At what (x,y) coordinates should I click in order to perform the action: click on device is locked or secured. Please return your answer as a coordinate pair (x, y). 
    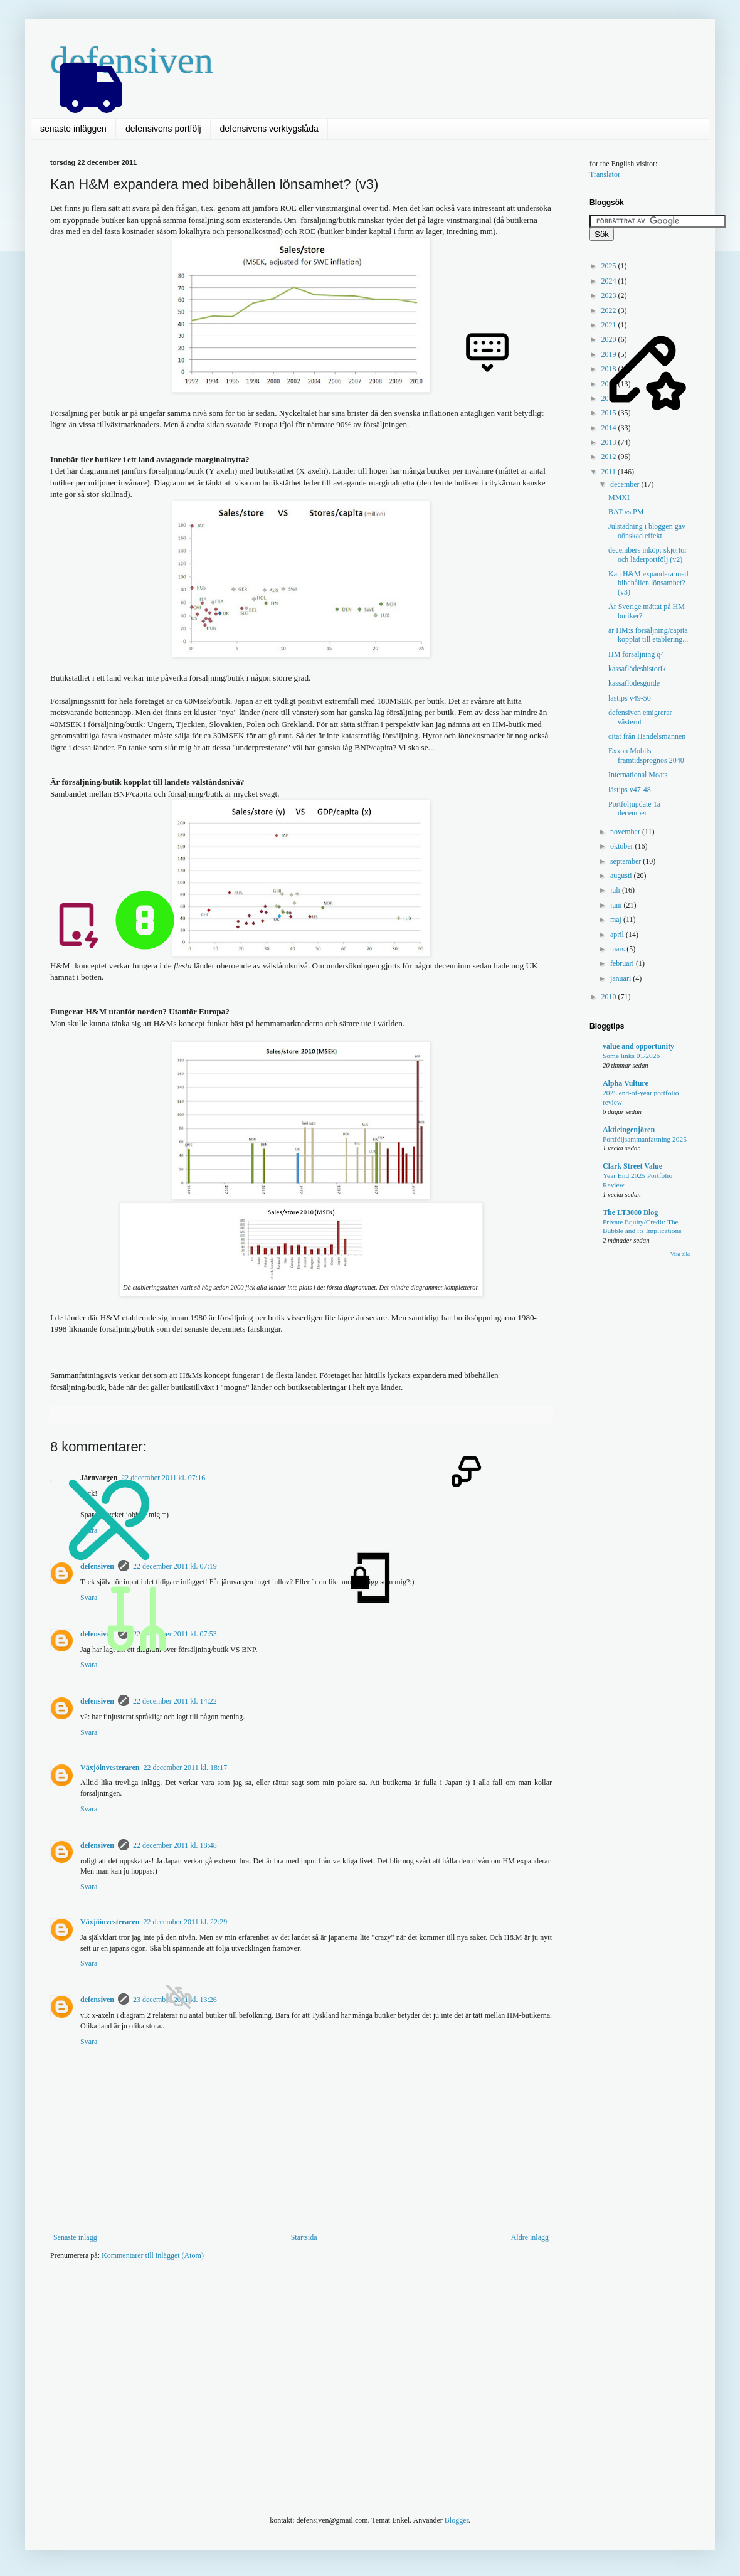
    Looking at the image, I should click on (369, 1577).